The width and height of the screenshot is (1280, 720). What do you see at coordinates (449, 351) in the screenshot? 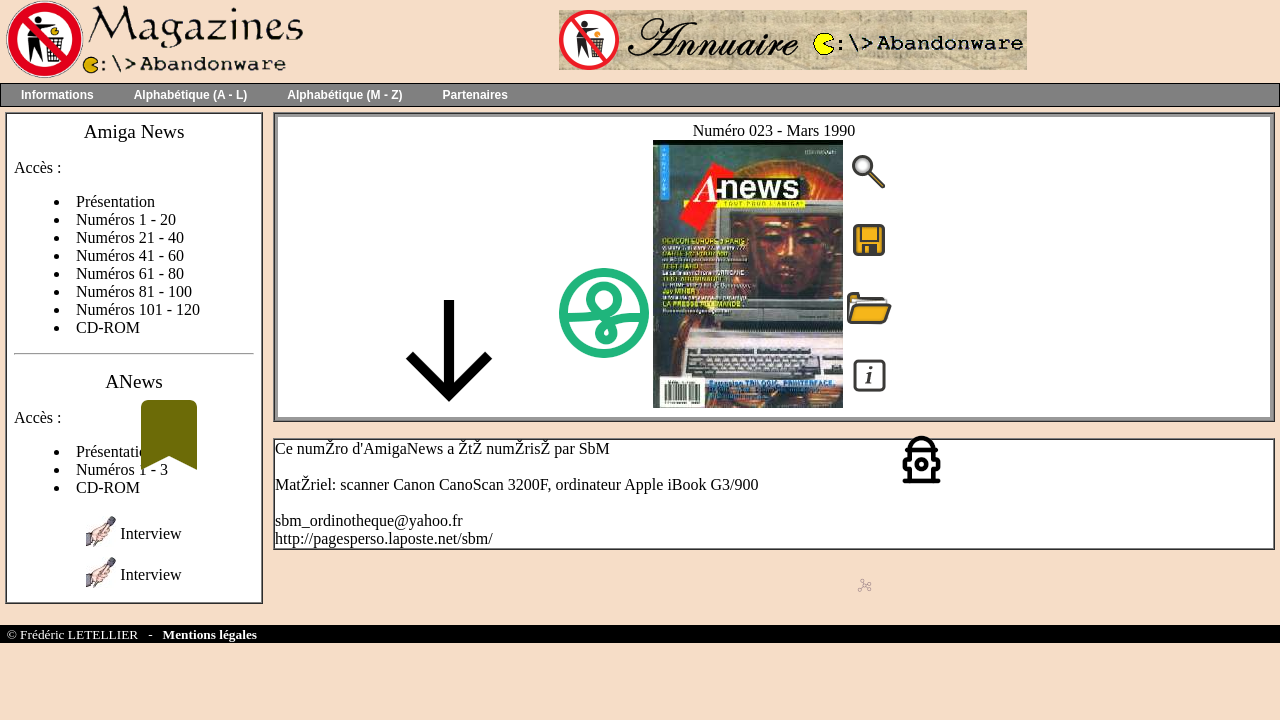
I see `scroll down or view more content` at bounding box center [449, 351].